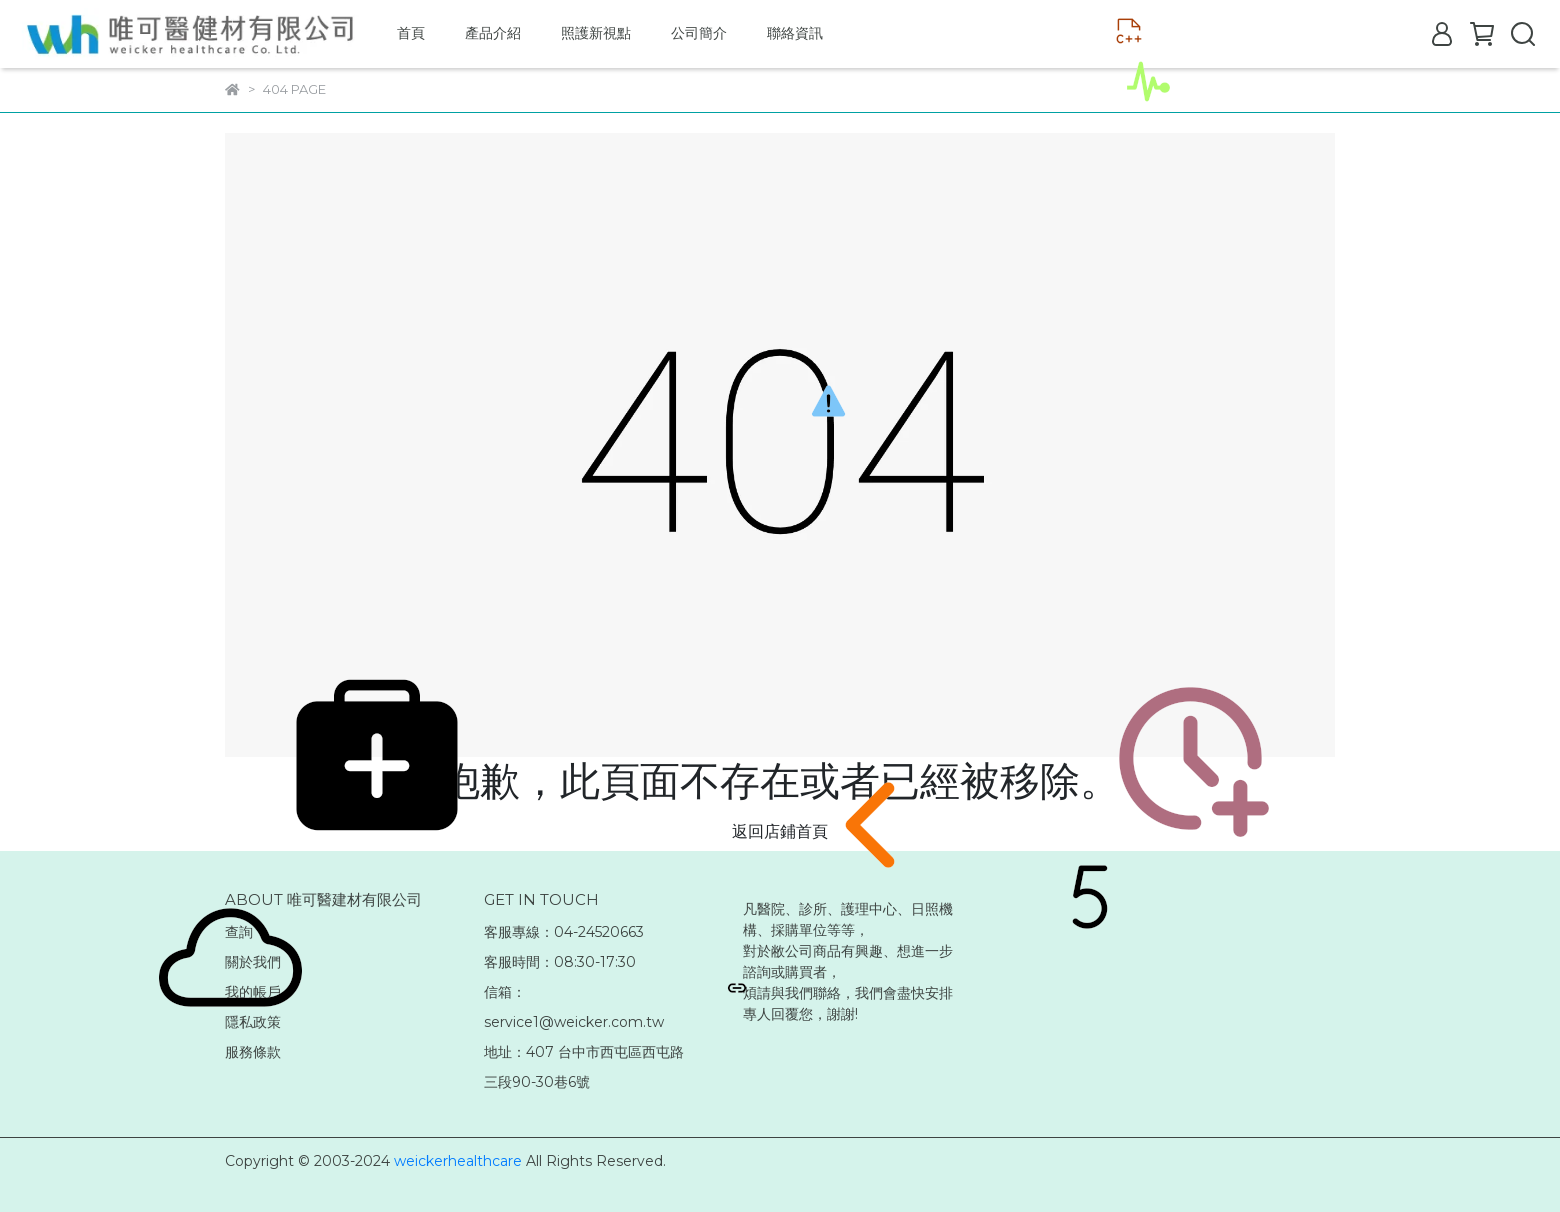  What do you see at coordinates (737, 988) in the screenshot?
I see `copy or share a link` at bounding box center [737, 988].